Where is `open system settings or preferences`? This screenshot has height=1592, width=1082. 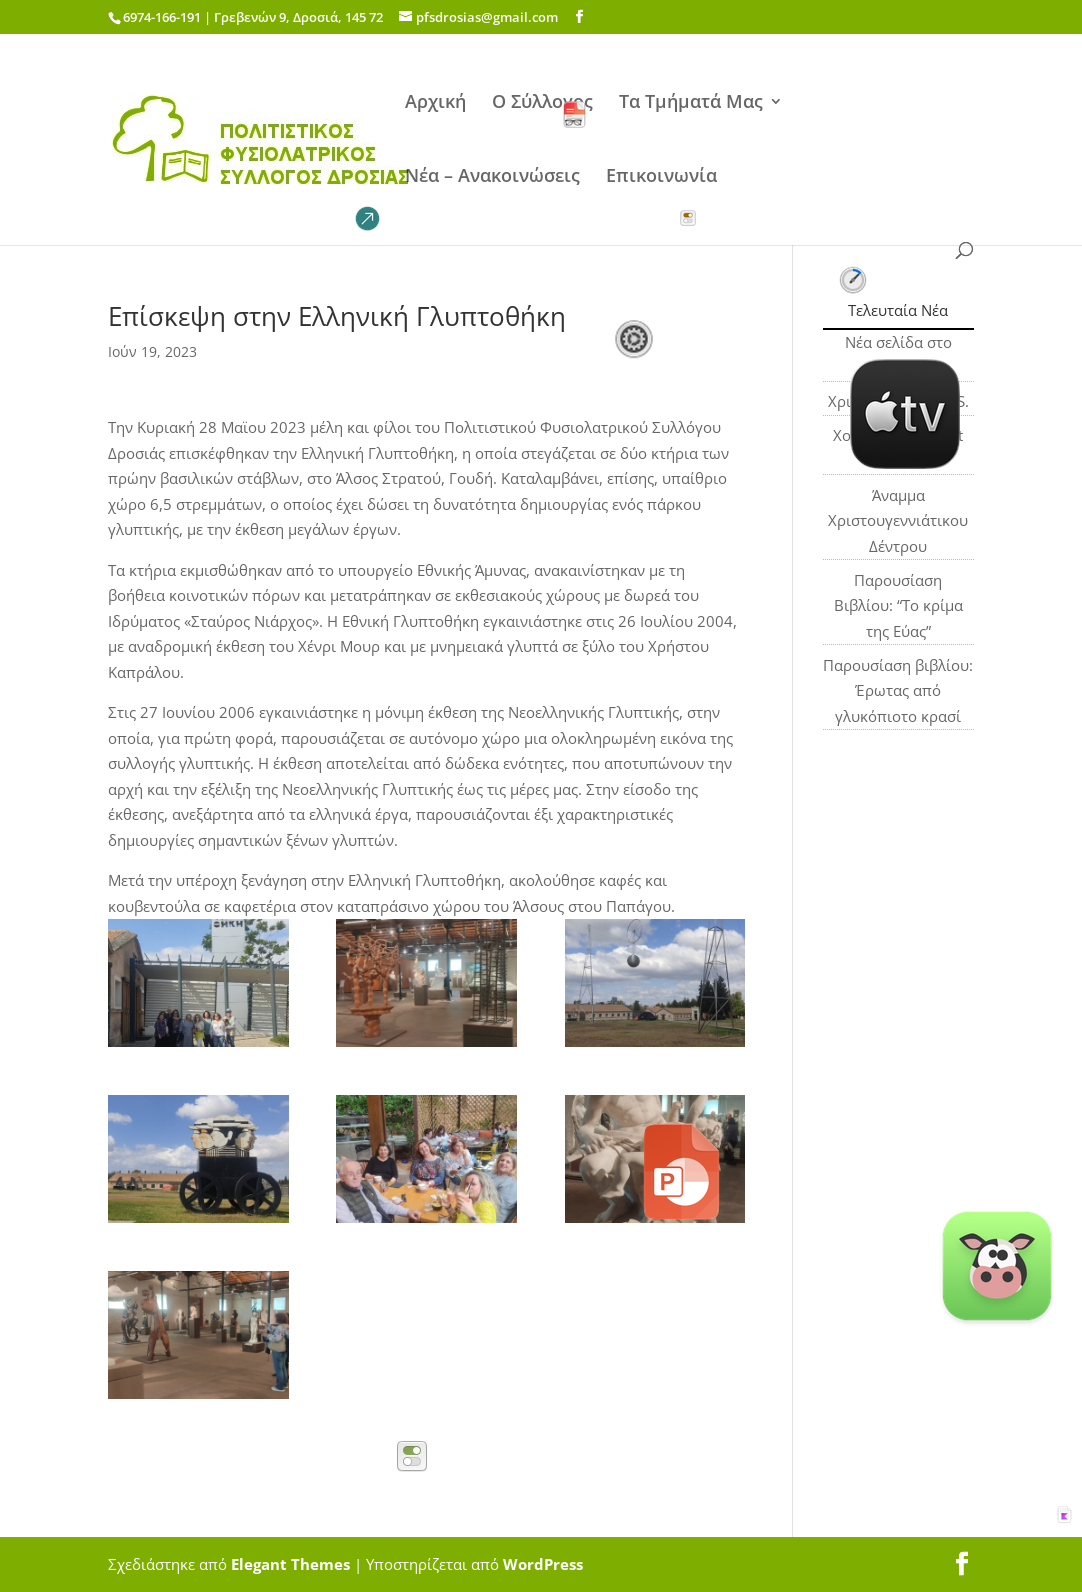 open system settings or preferences is located at coordinates (412, 1456).